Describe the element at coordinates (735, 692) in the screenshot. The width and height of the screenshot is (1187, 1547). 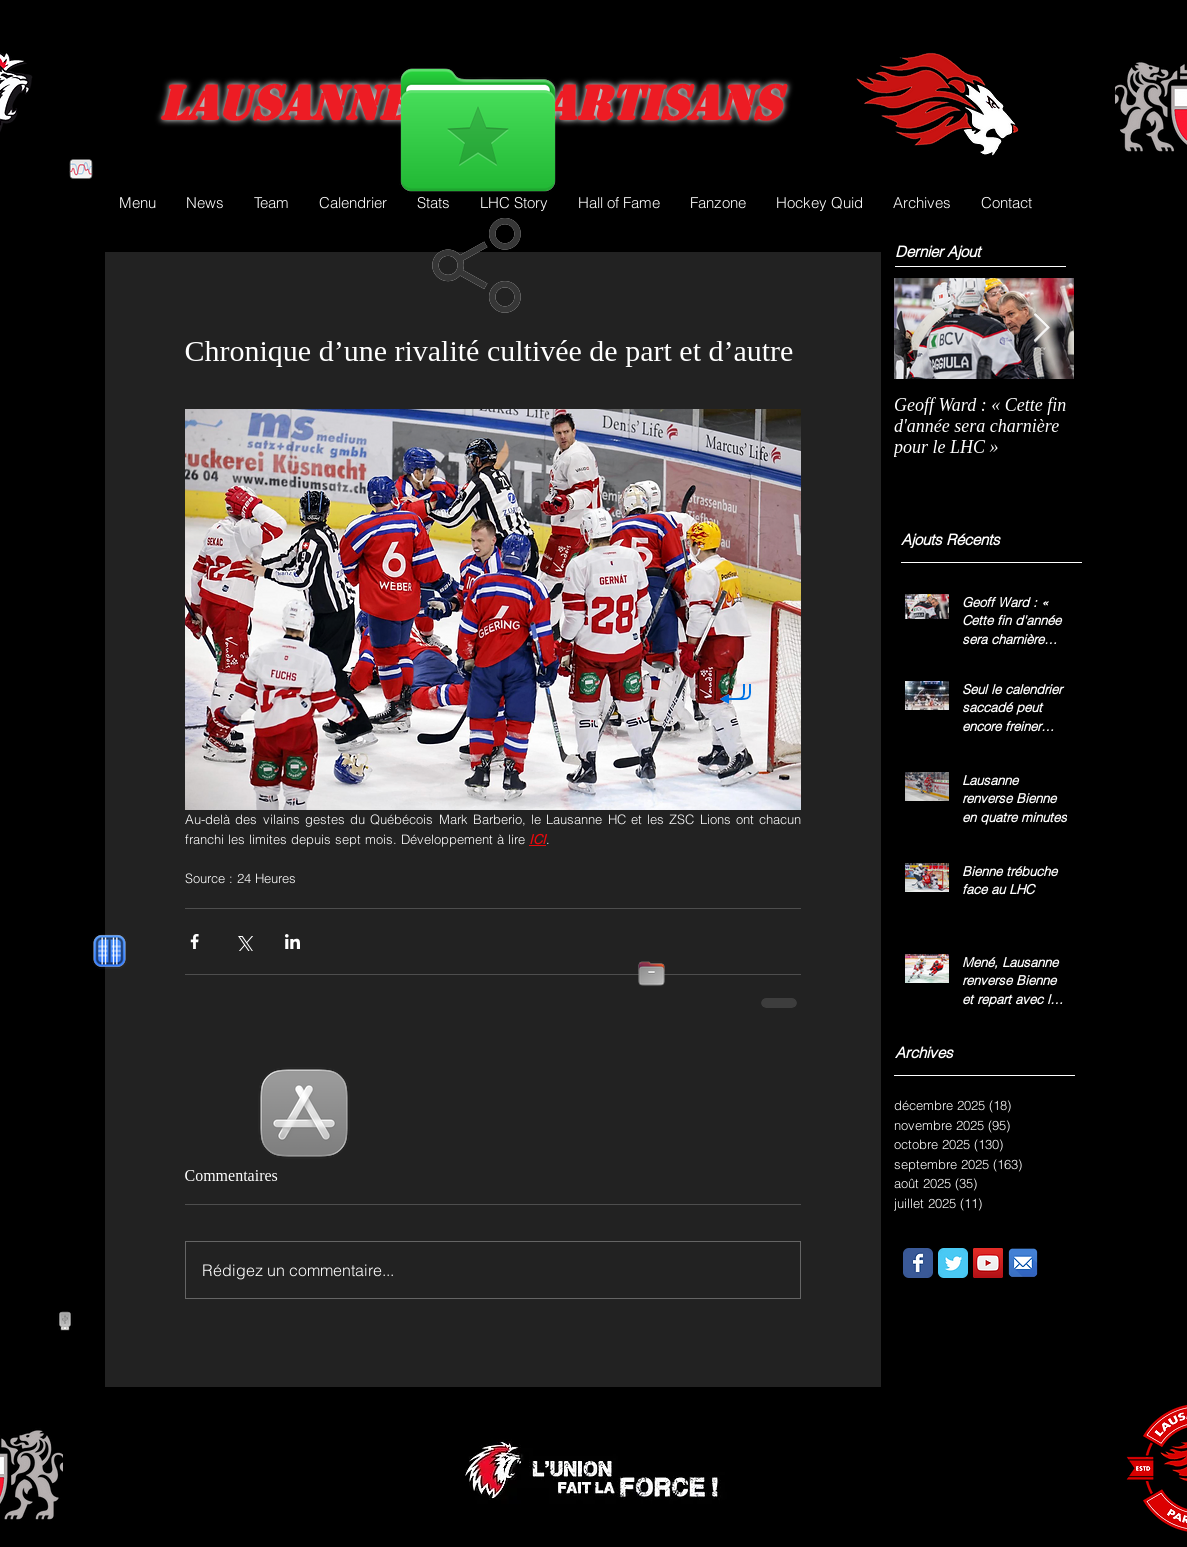
I see `reply to all recipients of an email` at that location.